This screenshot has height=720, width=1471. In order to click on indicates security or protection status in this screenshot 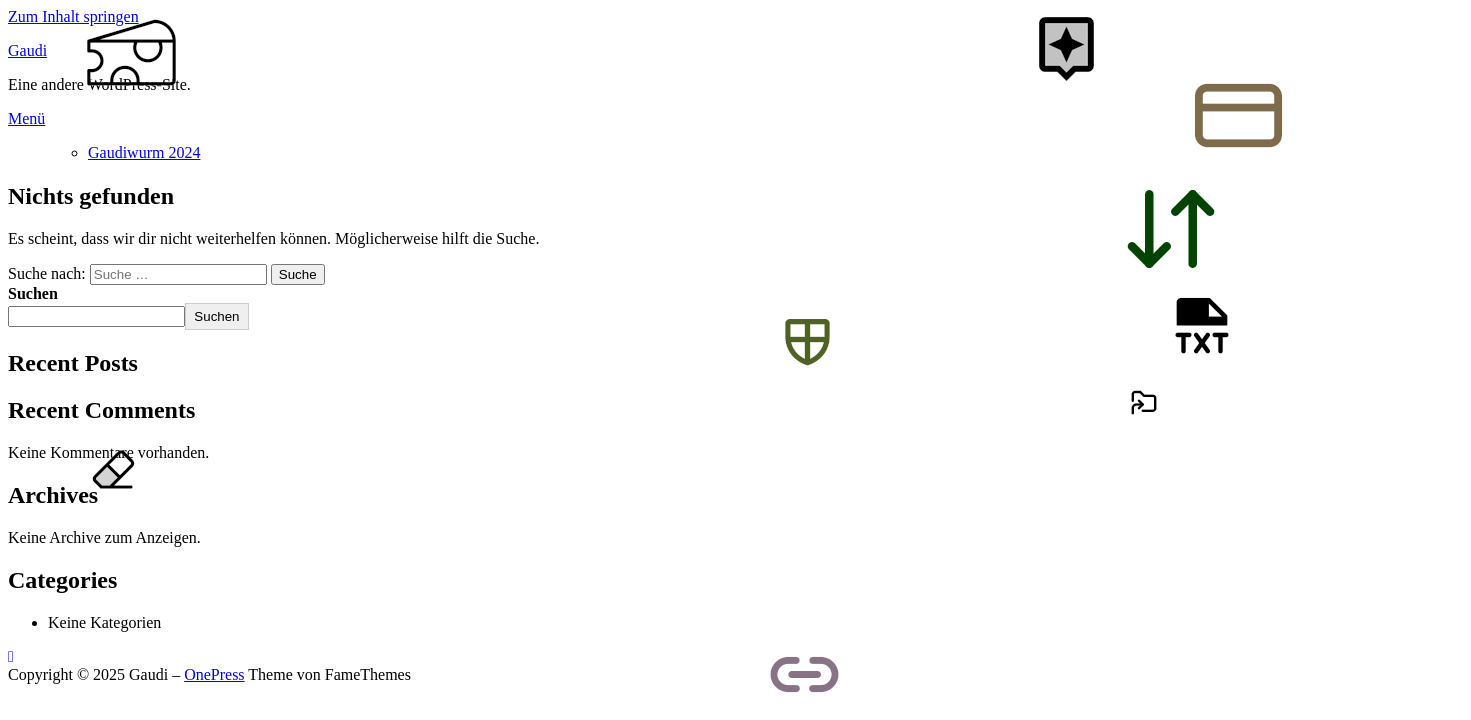, I will do `click(807, 339)`.